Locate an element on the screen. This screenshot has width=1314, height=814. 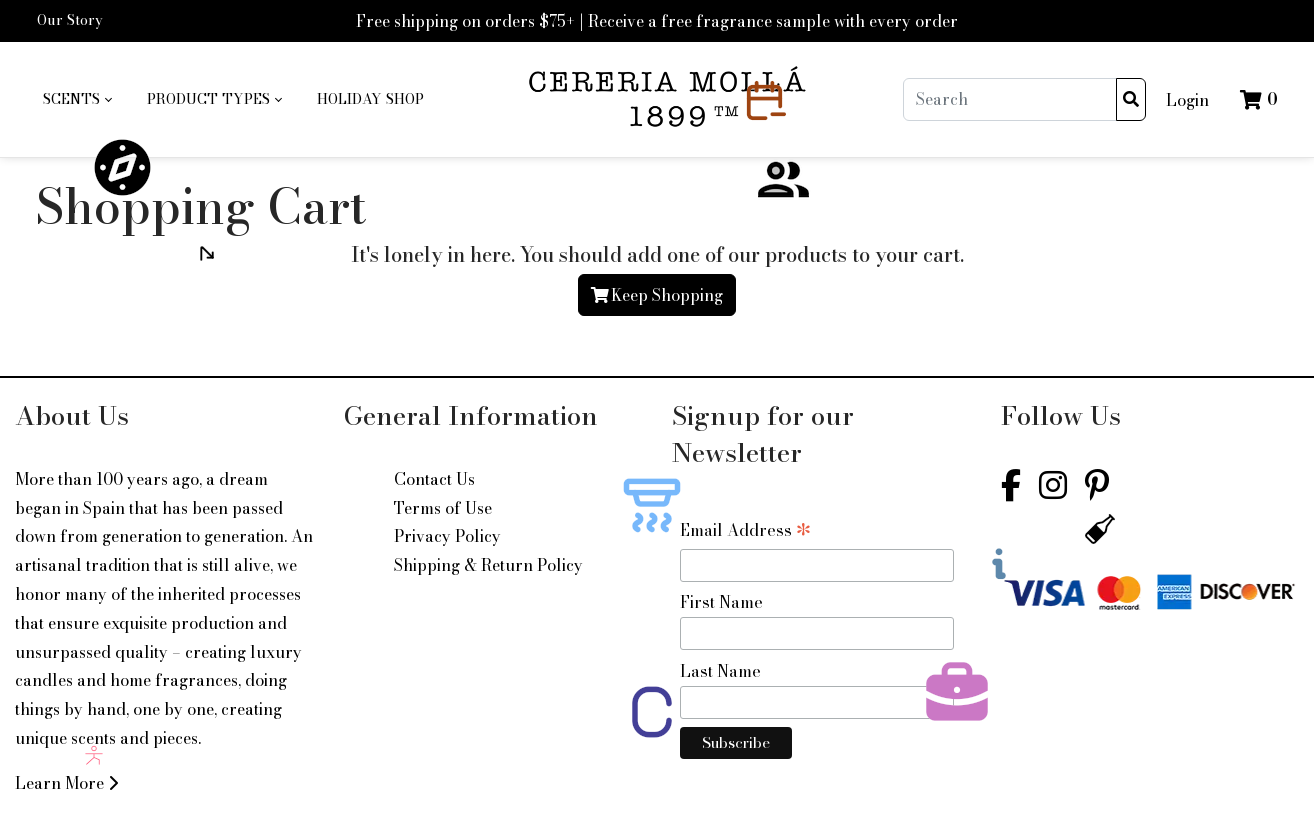
access tai chi or meditation exercises is located at coordinates (94, 756).